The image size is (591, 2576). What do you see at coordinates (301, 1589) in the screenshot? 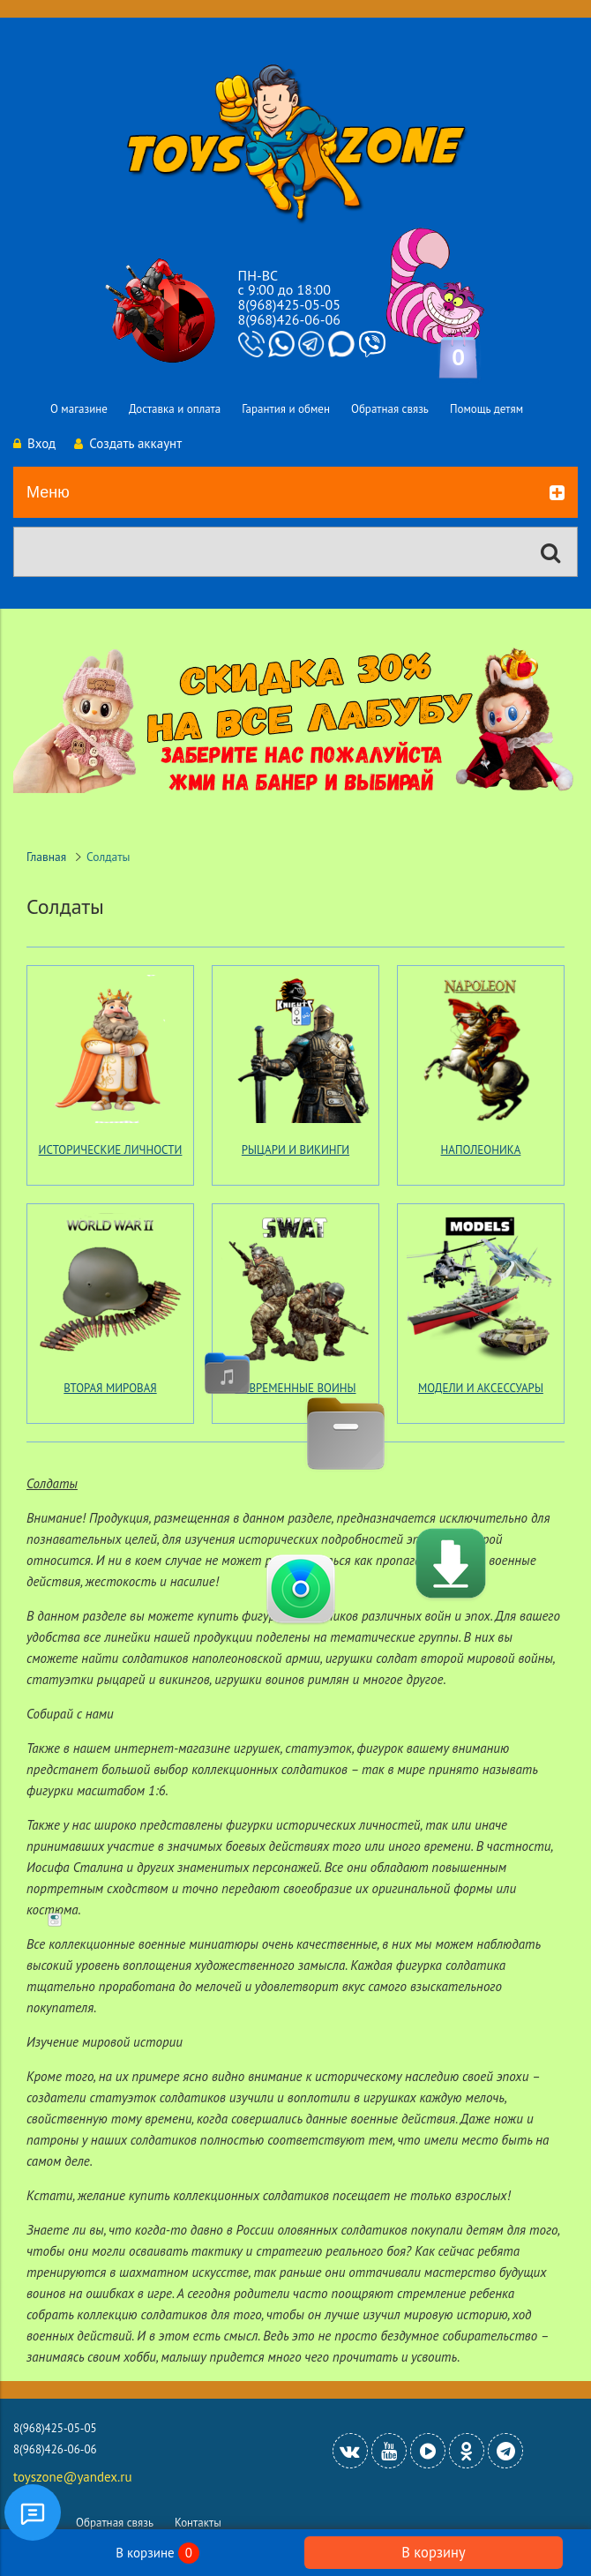
I see `open the Find My app to locate devices or people` at bounding box center [301, 1589].